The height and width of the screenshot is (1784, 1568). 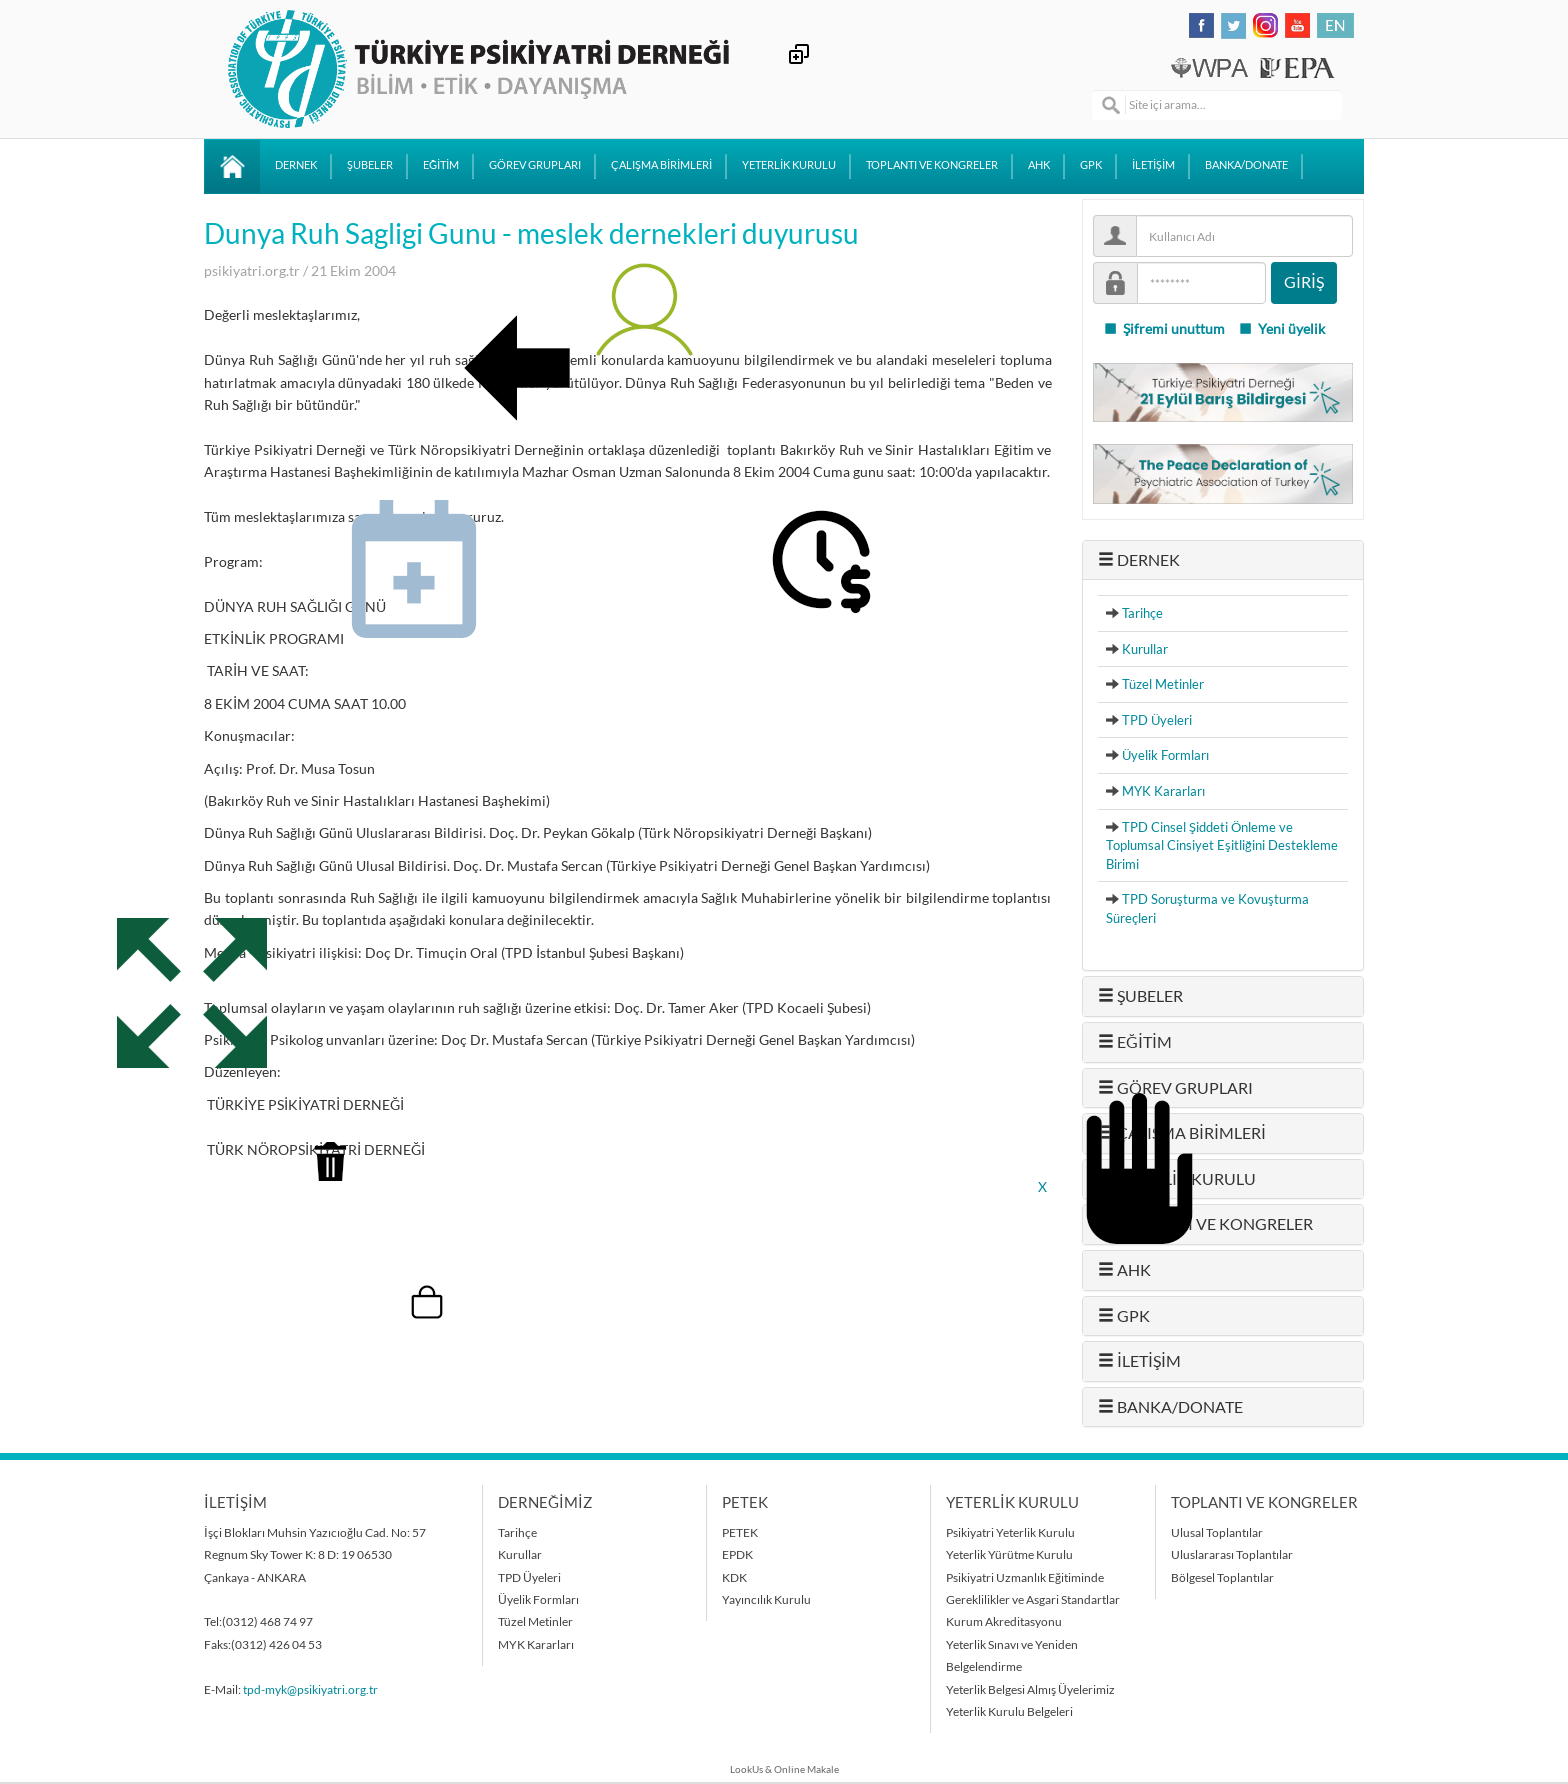 I want to click on view hourly rate or time-based pricing, so click(x=821, y=559).